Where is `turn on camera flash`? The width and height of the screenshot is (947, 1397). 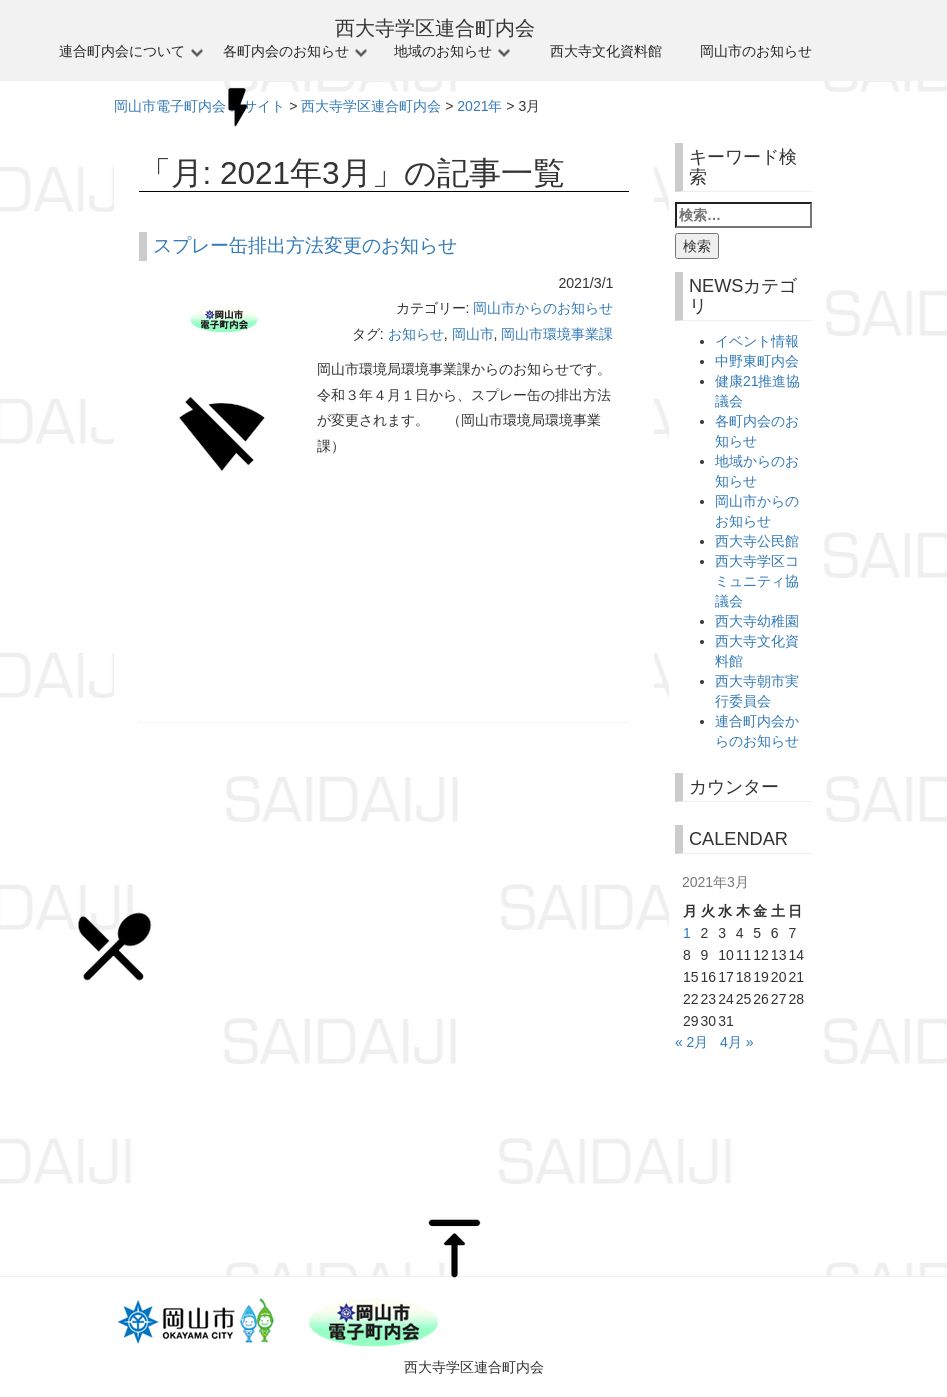 turn on camera flash is located at coordinates (238, 108).